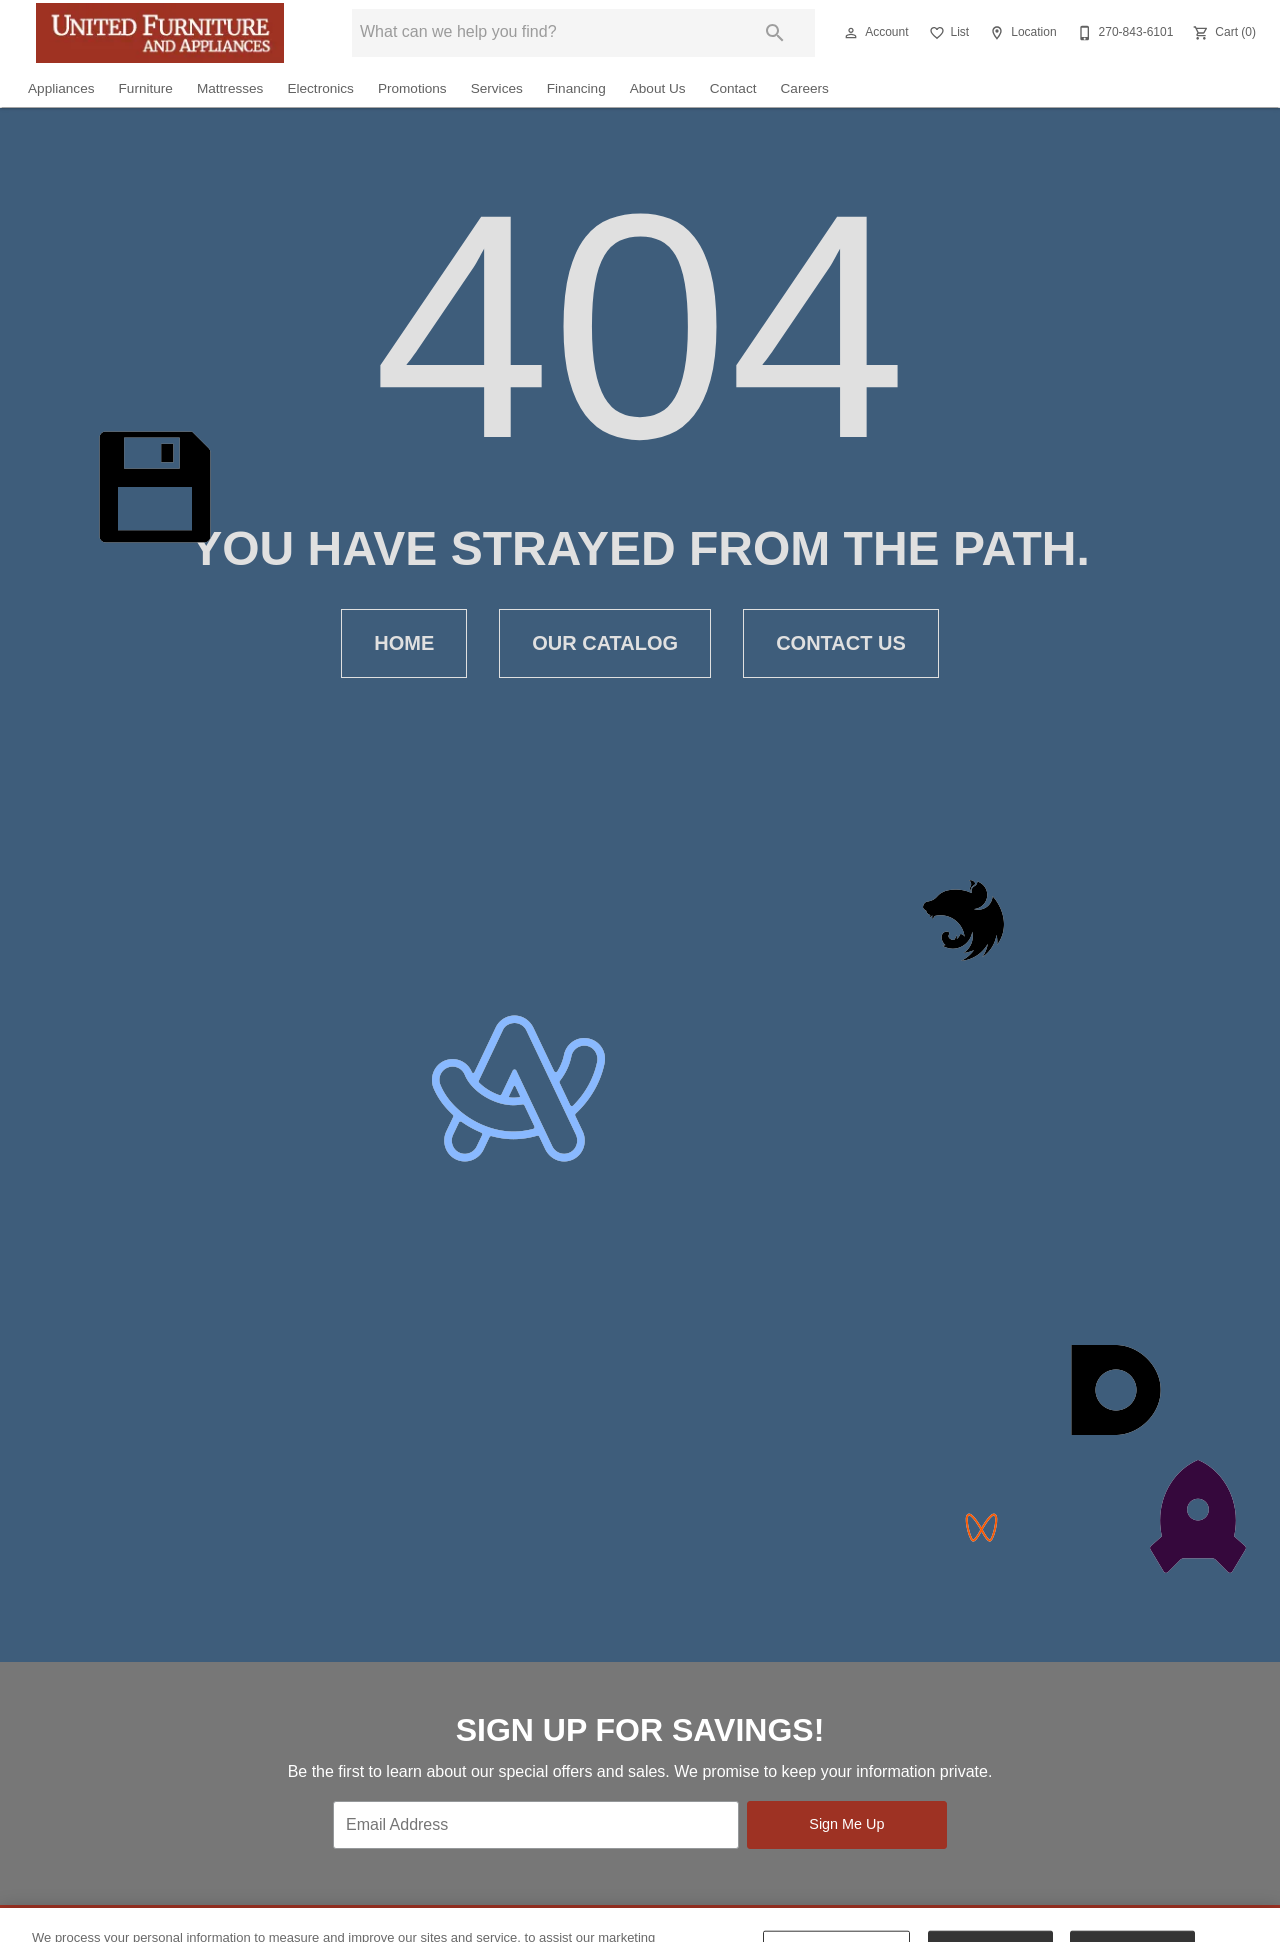  What do you see at coordinates (981, 1527) in the screenshot?
I see `open wechat channels` at bounding box center [981, 1527].